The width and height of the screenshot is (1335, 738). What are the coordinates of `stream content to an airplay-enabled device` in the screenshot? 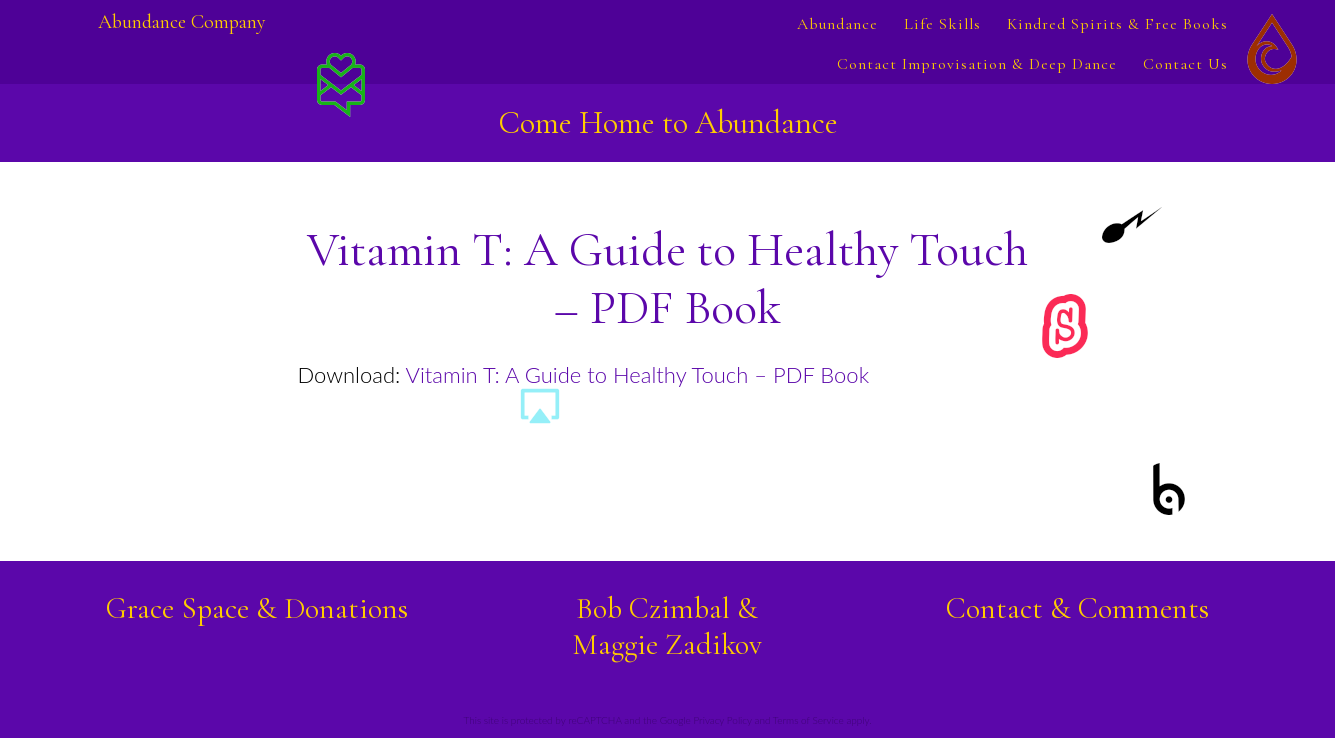 It's located at (540, 406).